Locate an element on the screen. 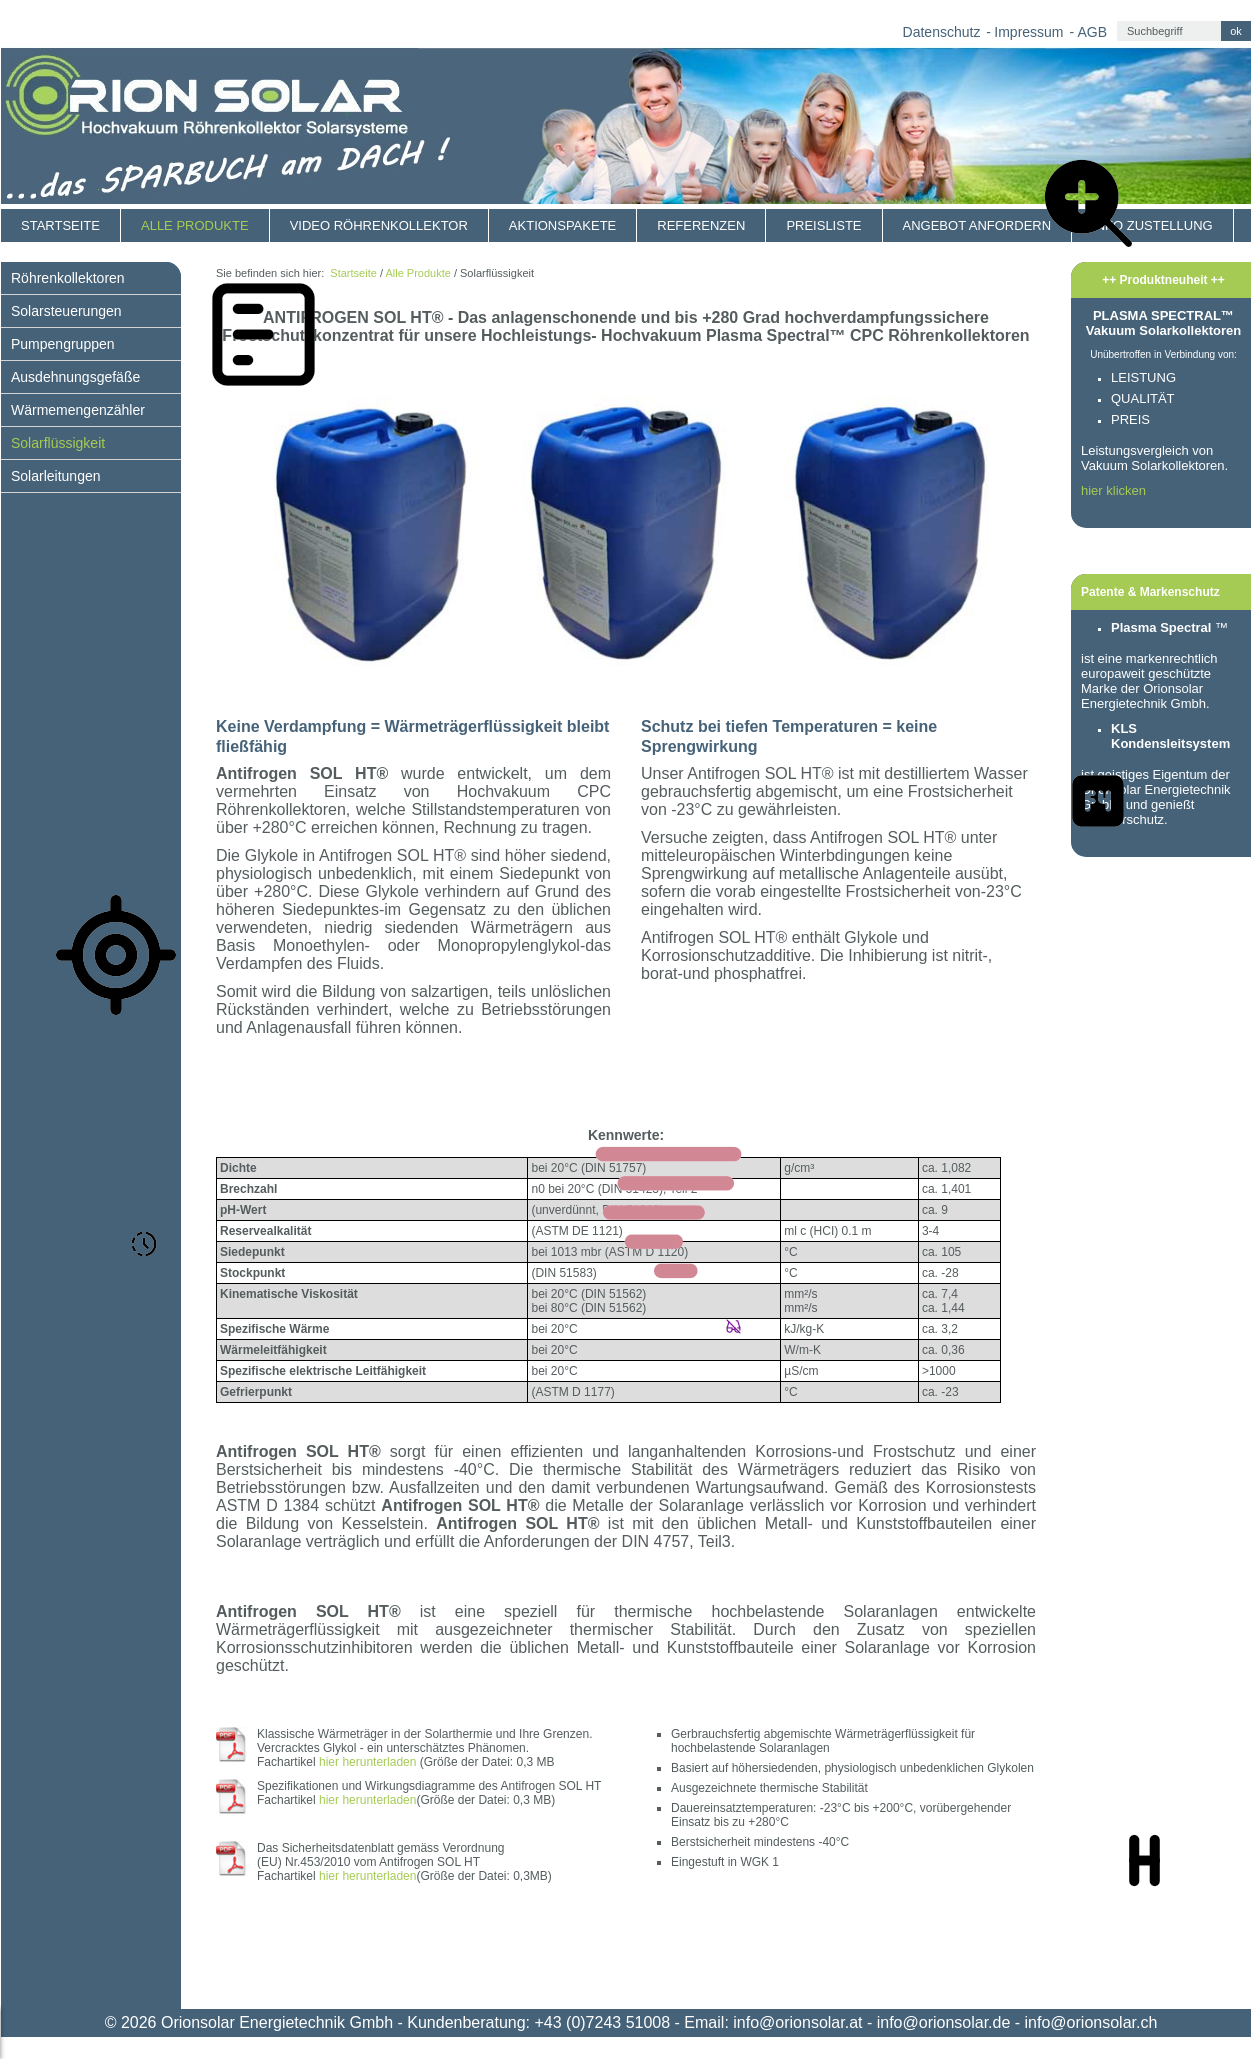 Image resolution: width=1252 pixels, height=2059 pixels. center map on current location is located at coordinates (116, 955).